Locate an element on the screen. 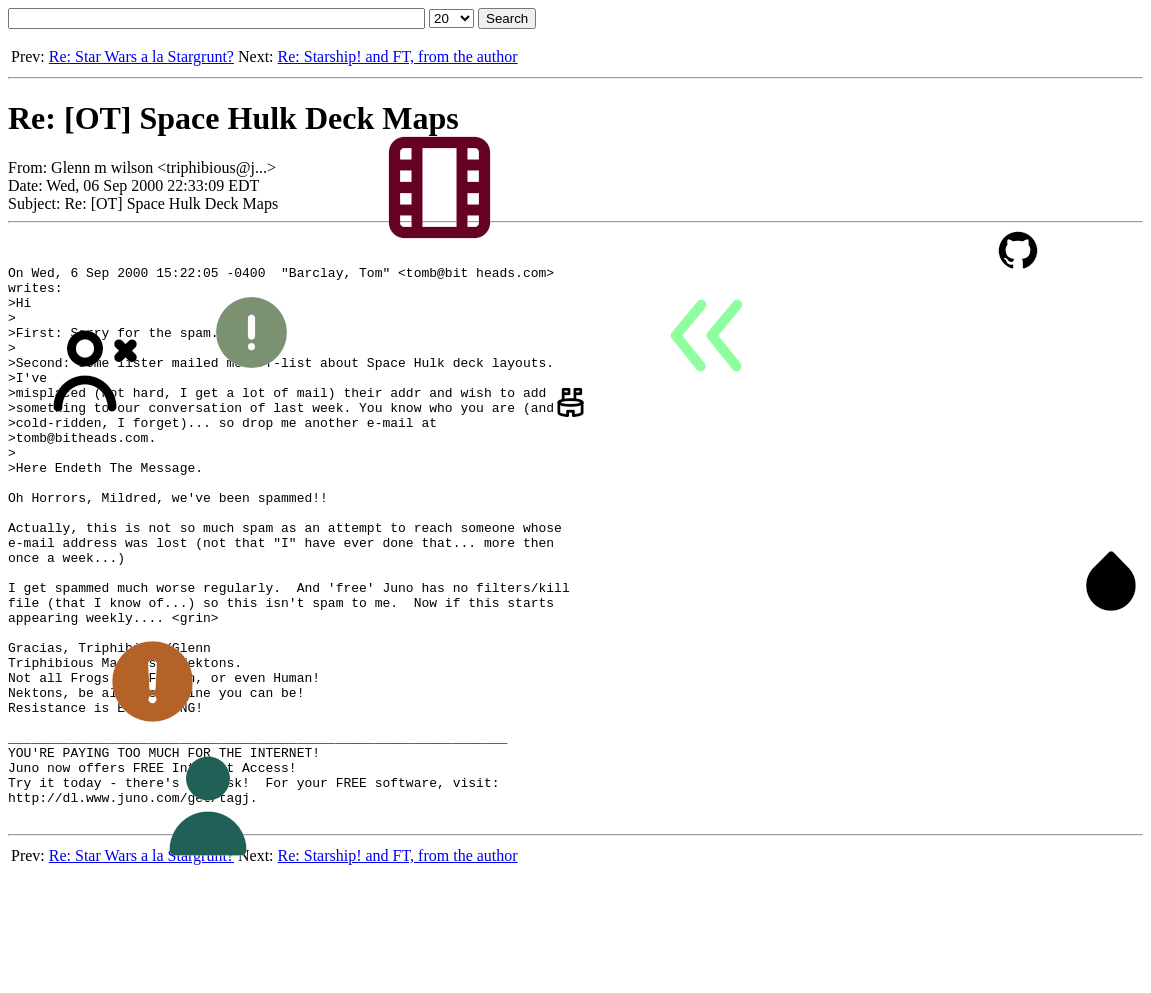 This screenshot has height=993, width=1151. view stadium or arena information is located at coordinates (570, 402).